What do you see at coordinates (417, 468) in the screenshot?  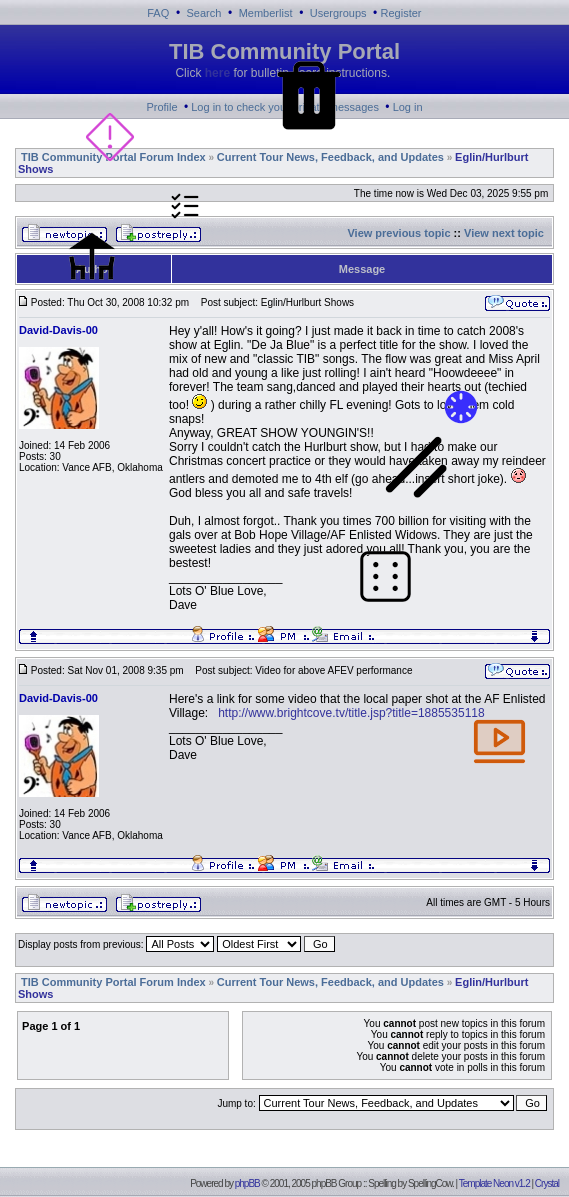 I see `indicates loading or processing status` at bounding box center [417, 468].